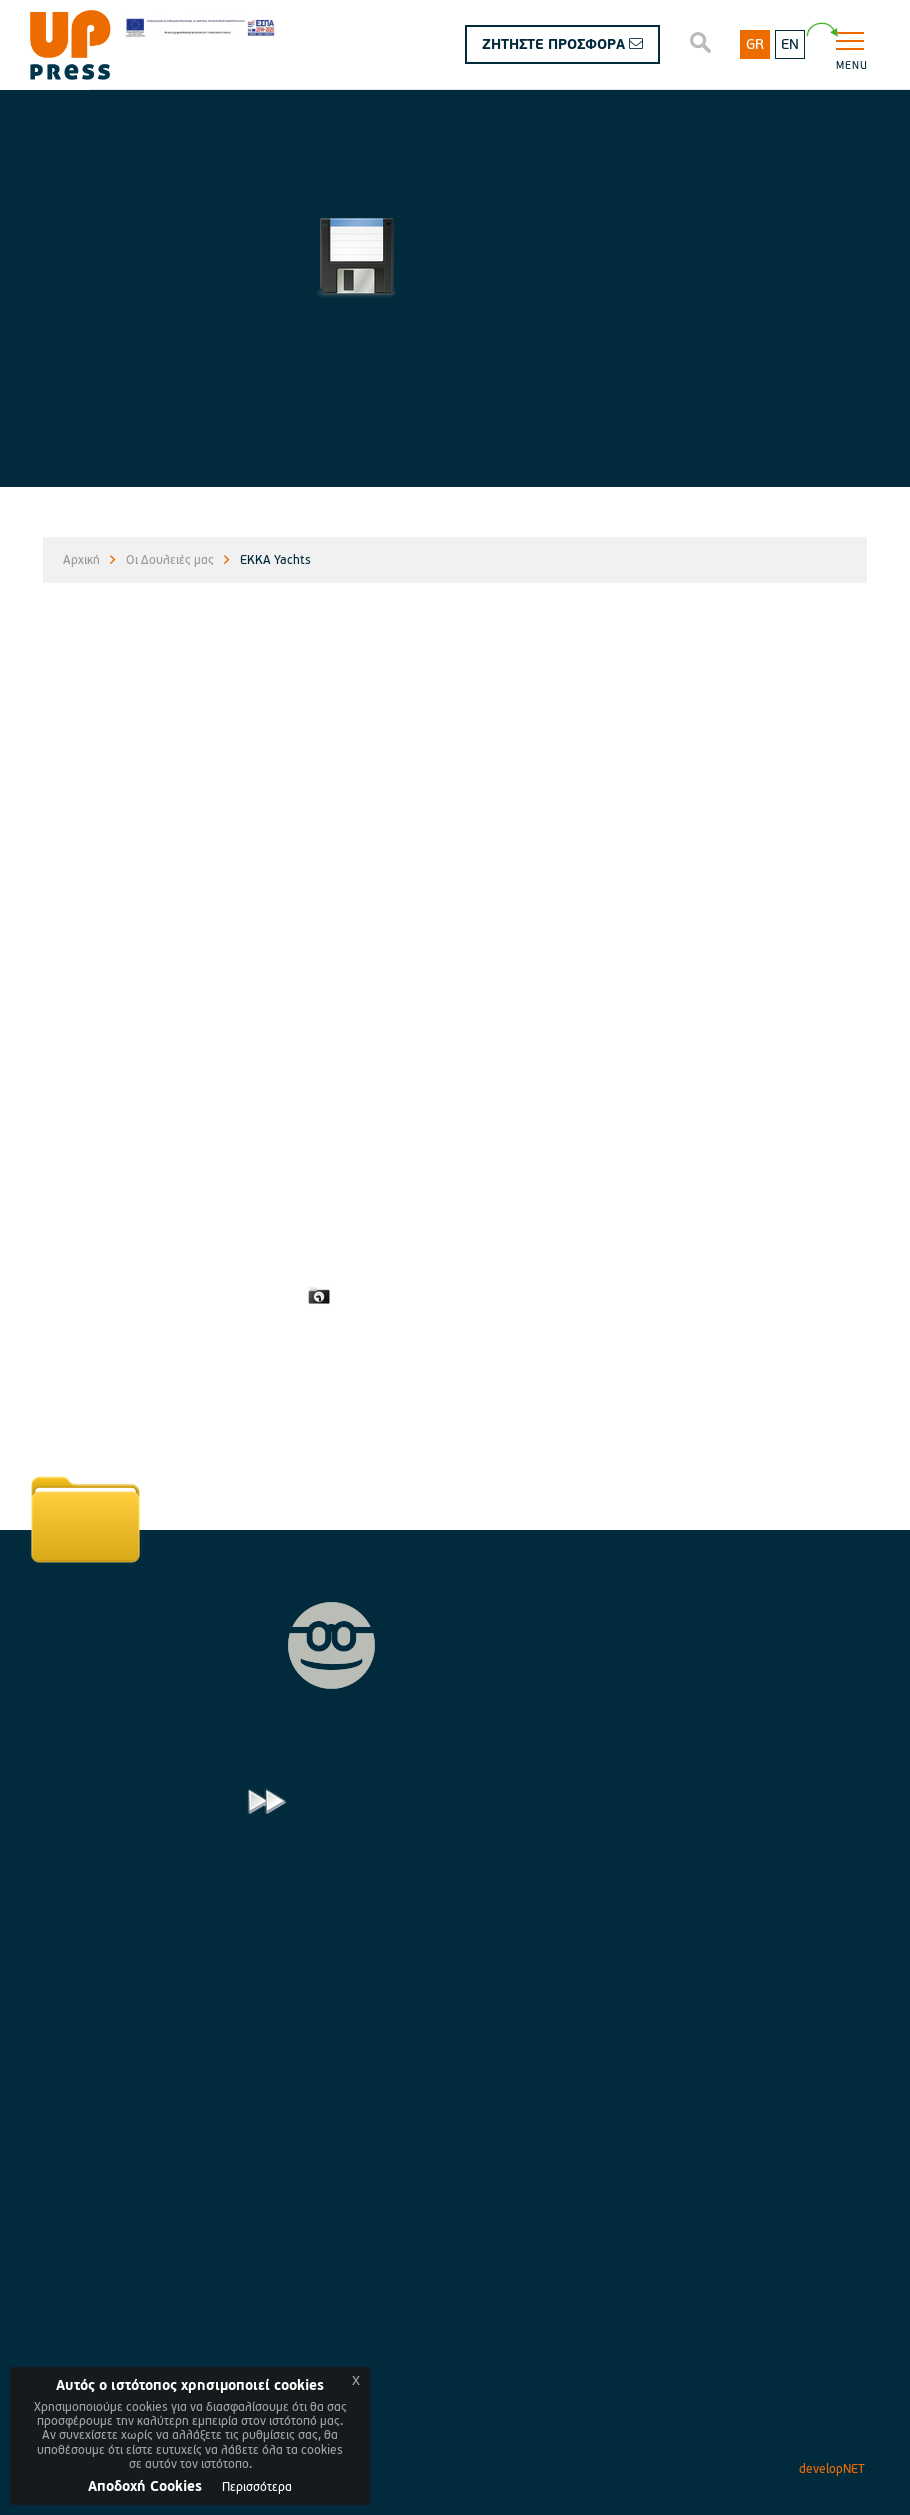 Image resolution: width=910 pixels, height=2515 pixels. Describe the element at coordinates (822, 29) in the screenshot. I see `redo the last undone action` at that location.